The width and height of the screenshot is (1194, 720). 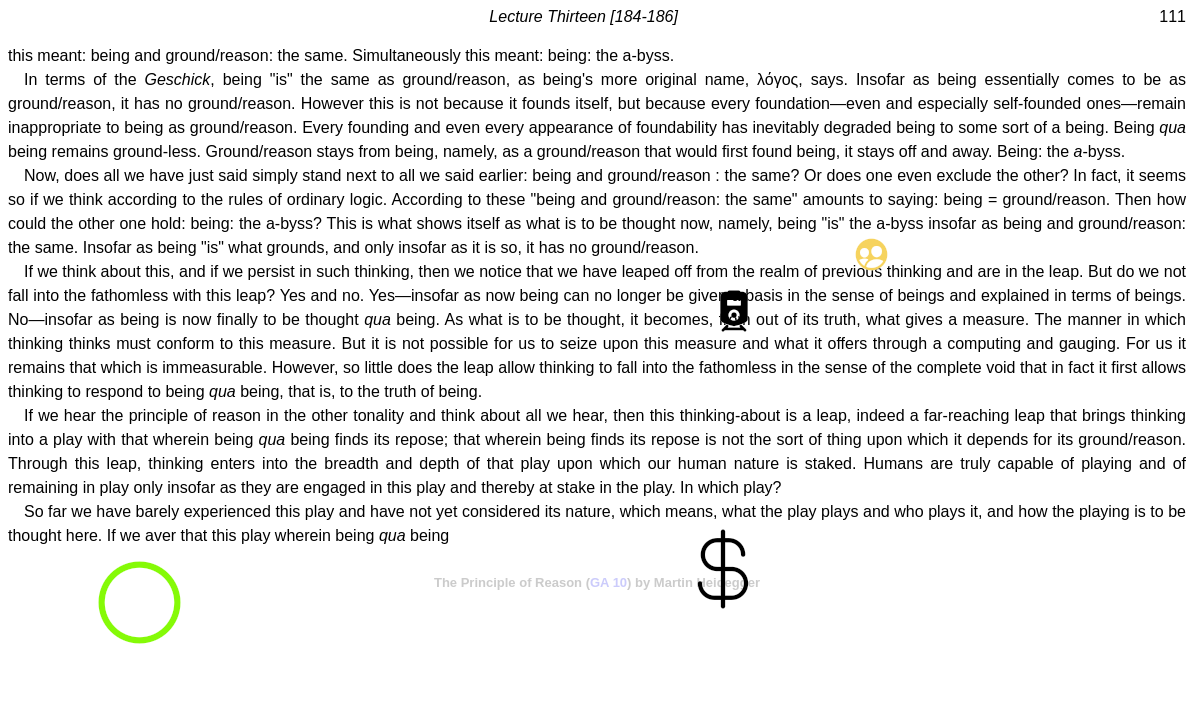 I want to click on view account balance or financial information, so click(x=723, y=569).